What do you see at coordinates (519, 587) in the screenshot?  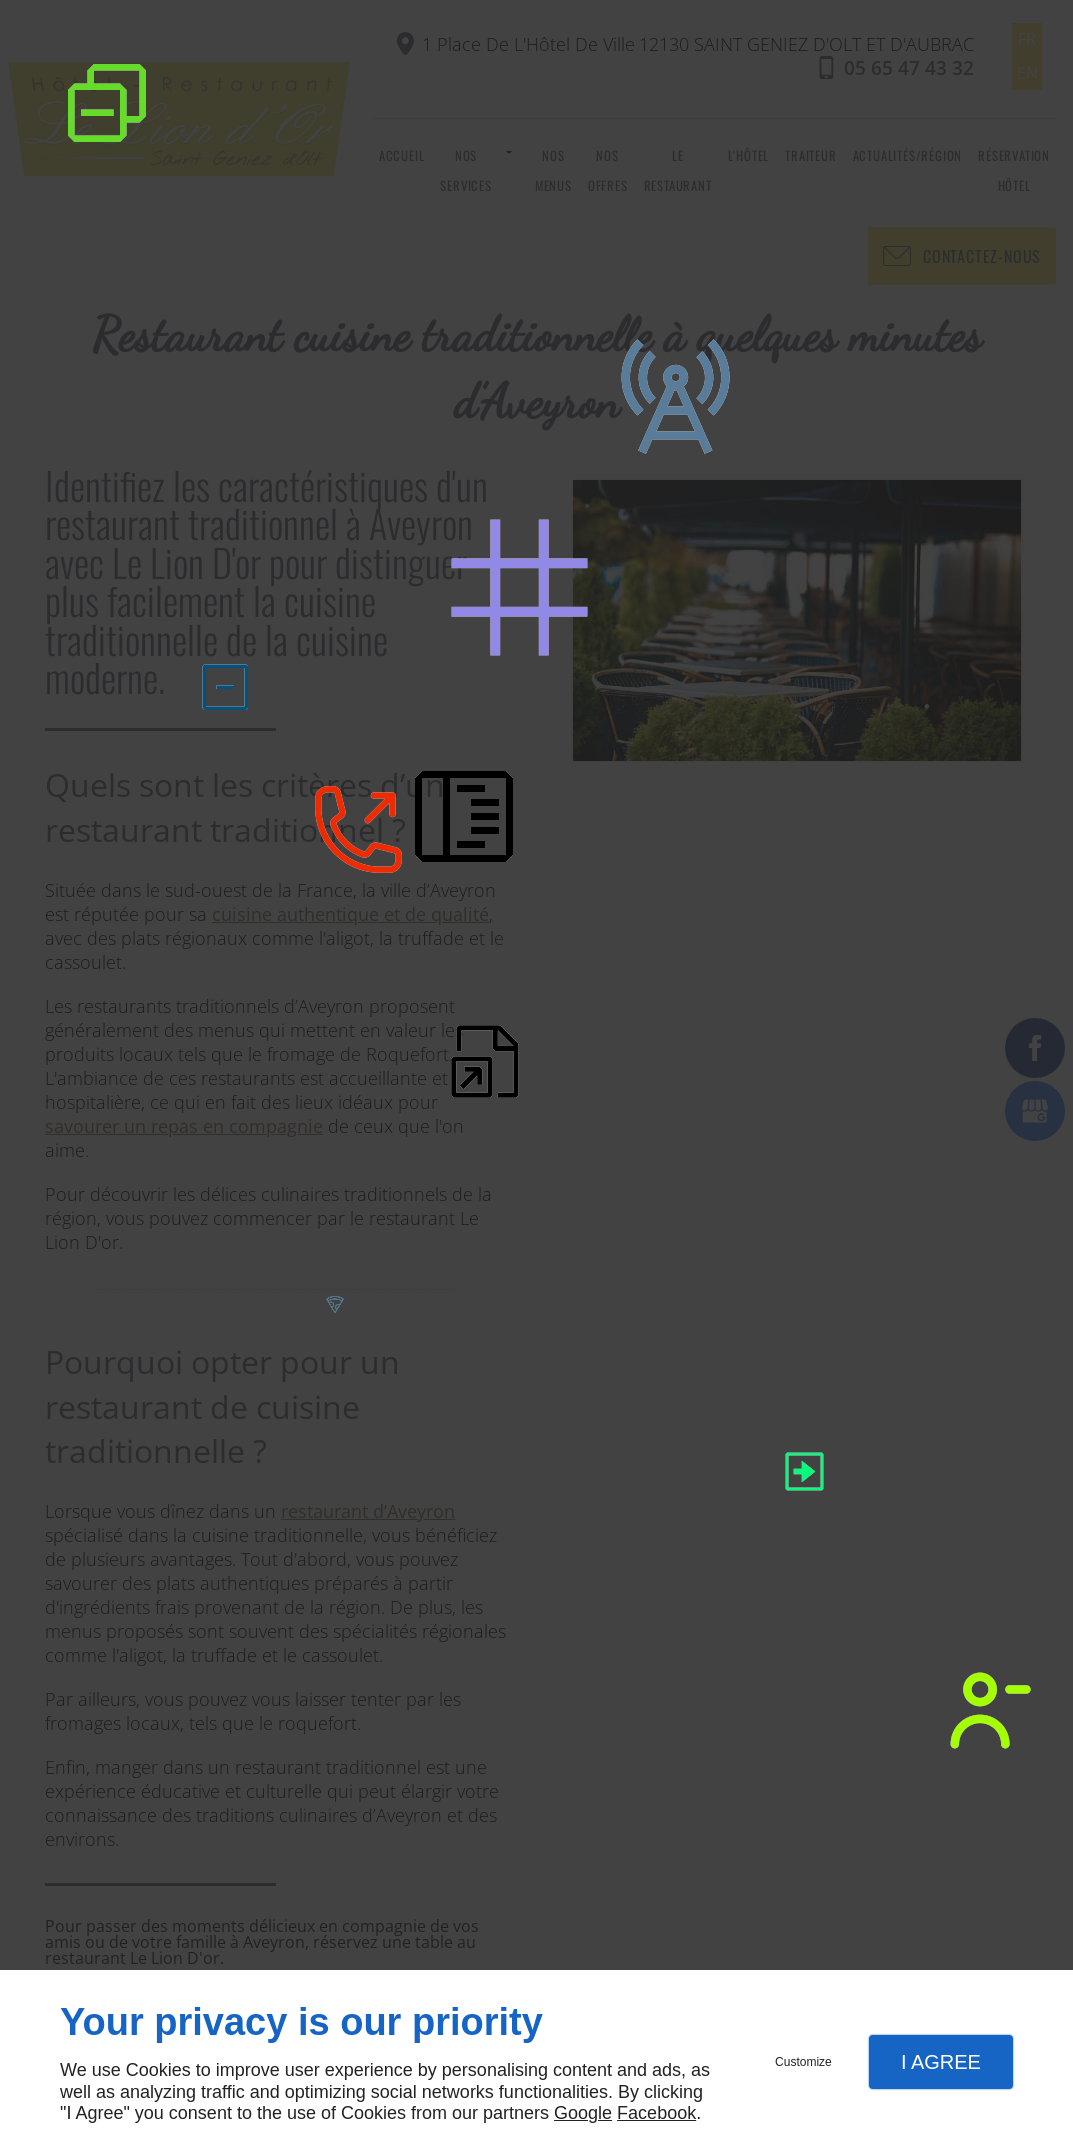 I see `indicates a numeric variable or constant in code` at bounding box center [519, 587].